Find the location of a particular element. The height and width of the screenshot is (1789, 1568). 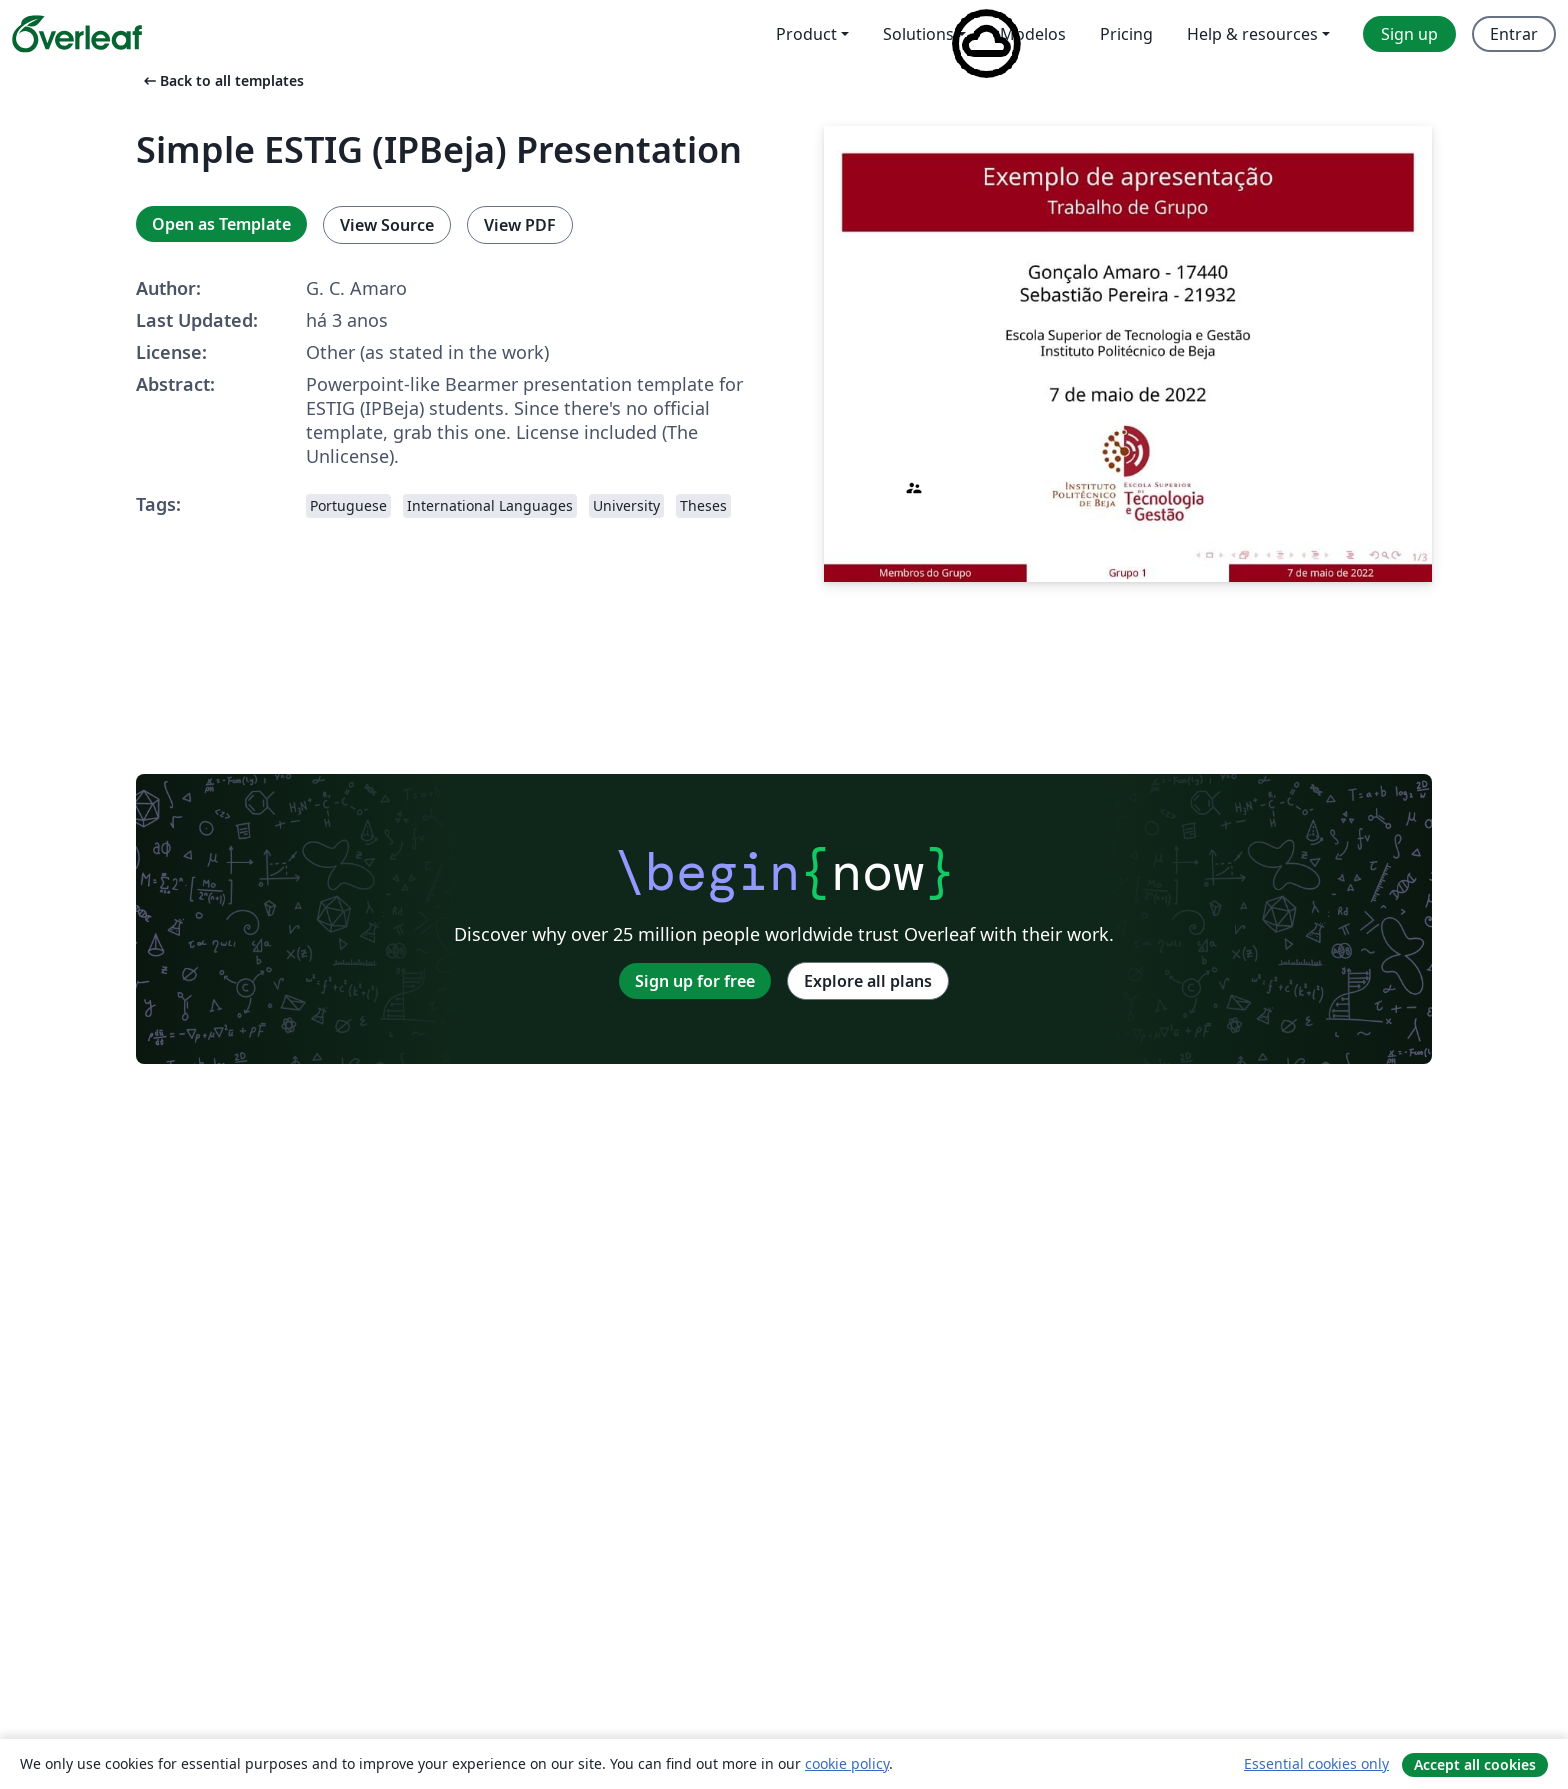

view team members or supervised accounts is located at coordinates (914, 488).